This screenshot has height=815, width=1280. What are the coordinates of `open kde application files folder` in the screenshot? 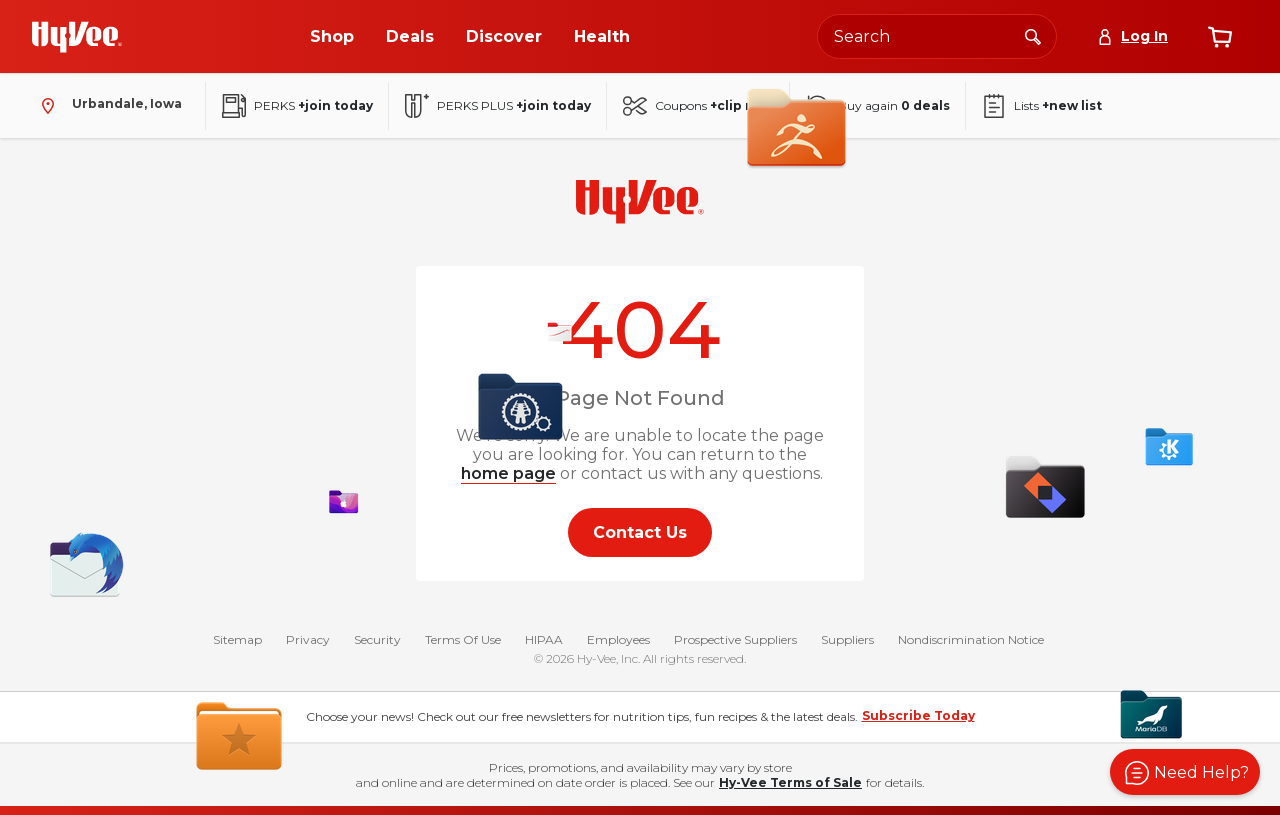 It's located at (1169, 448).